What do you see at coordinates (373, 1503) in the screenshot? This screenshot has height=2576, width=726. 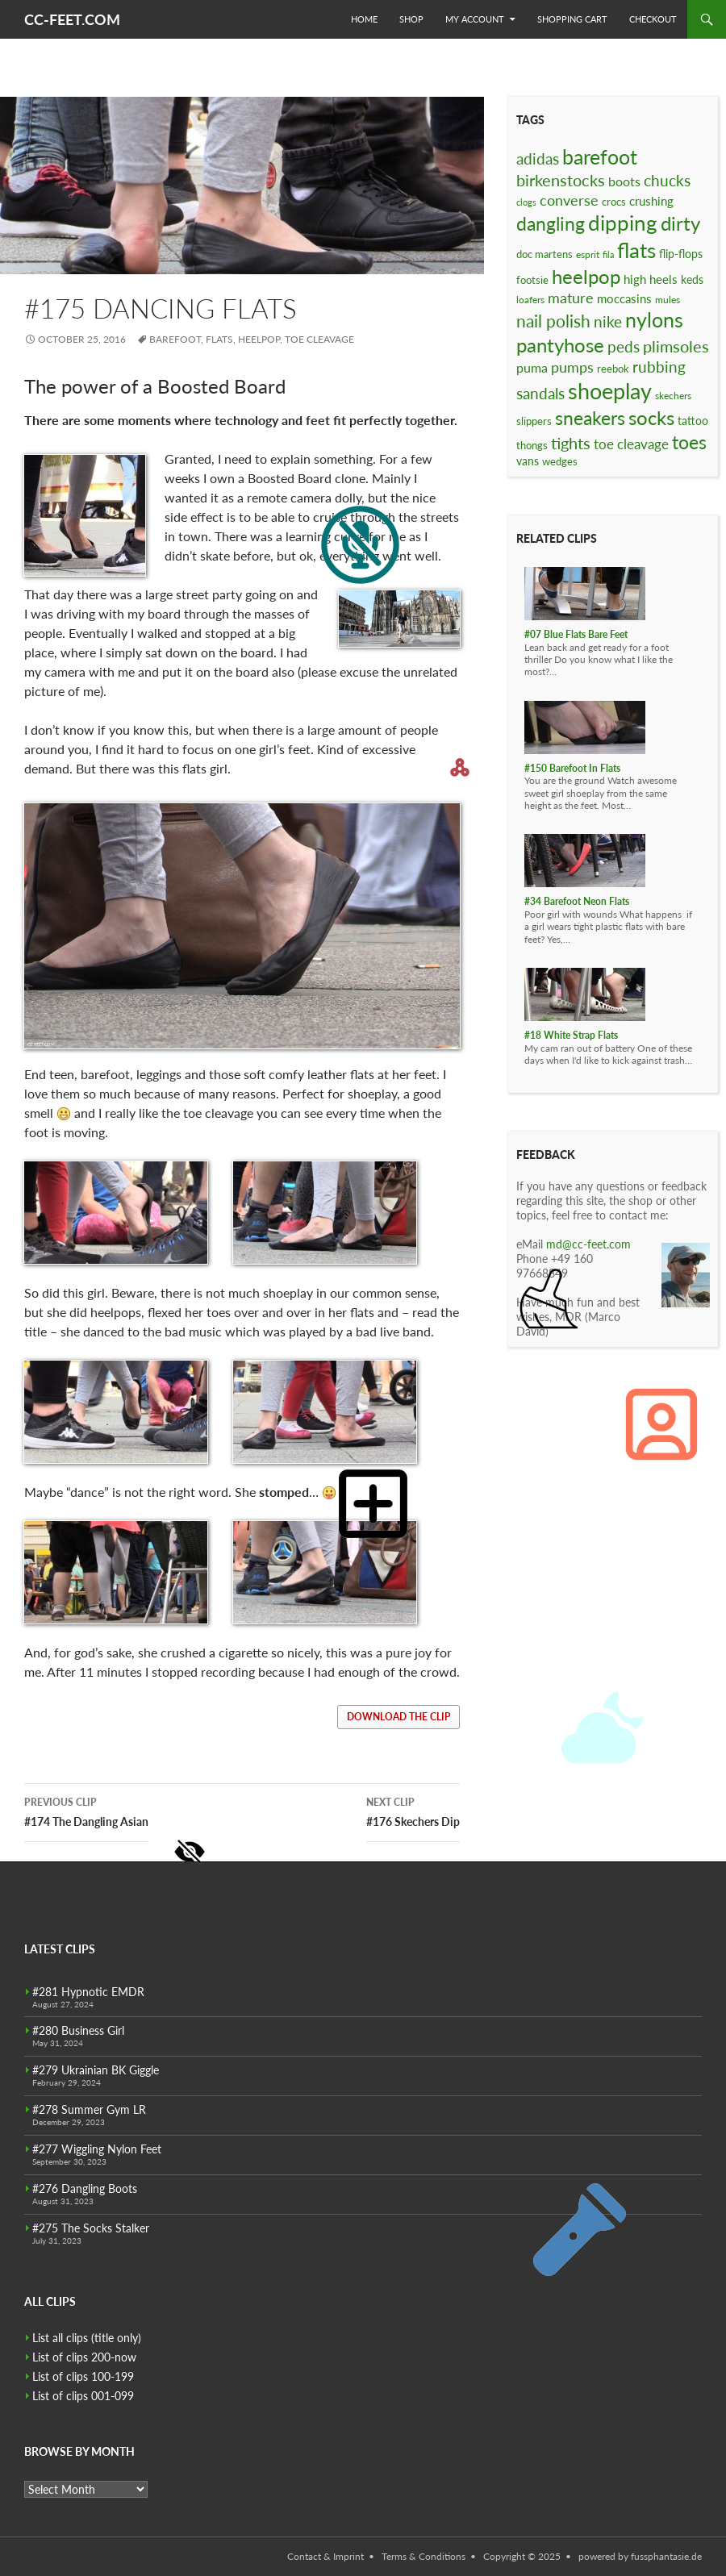 I see `add a new file to the diff` at bounding box center [373, 1503].